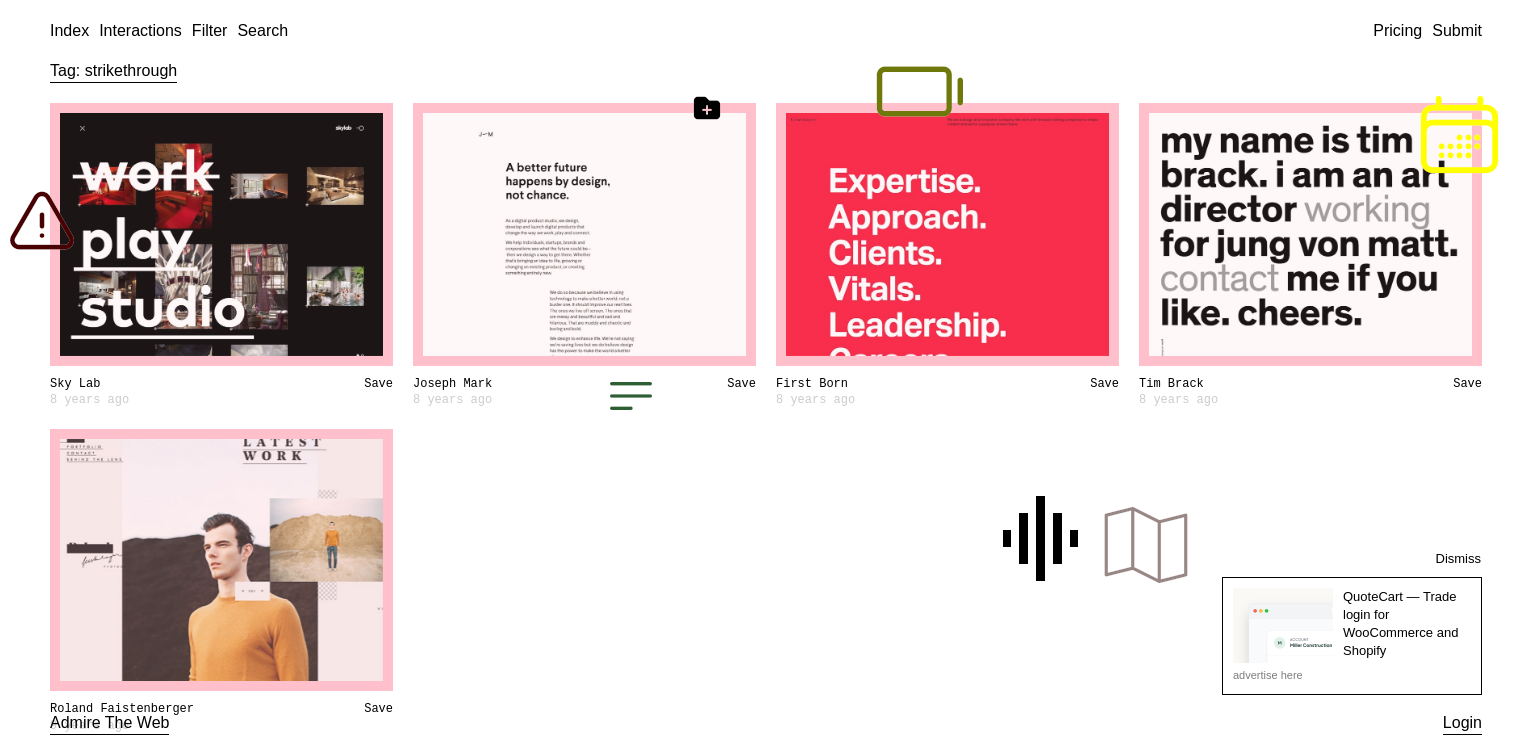 This screenshot has height=755, width=1532. I want to click on view calendar with scheduled events, so click(1459, 134).